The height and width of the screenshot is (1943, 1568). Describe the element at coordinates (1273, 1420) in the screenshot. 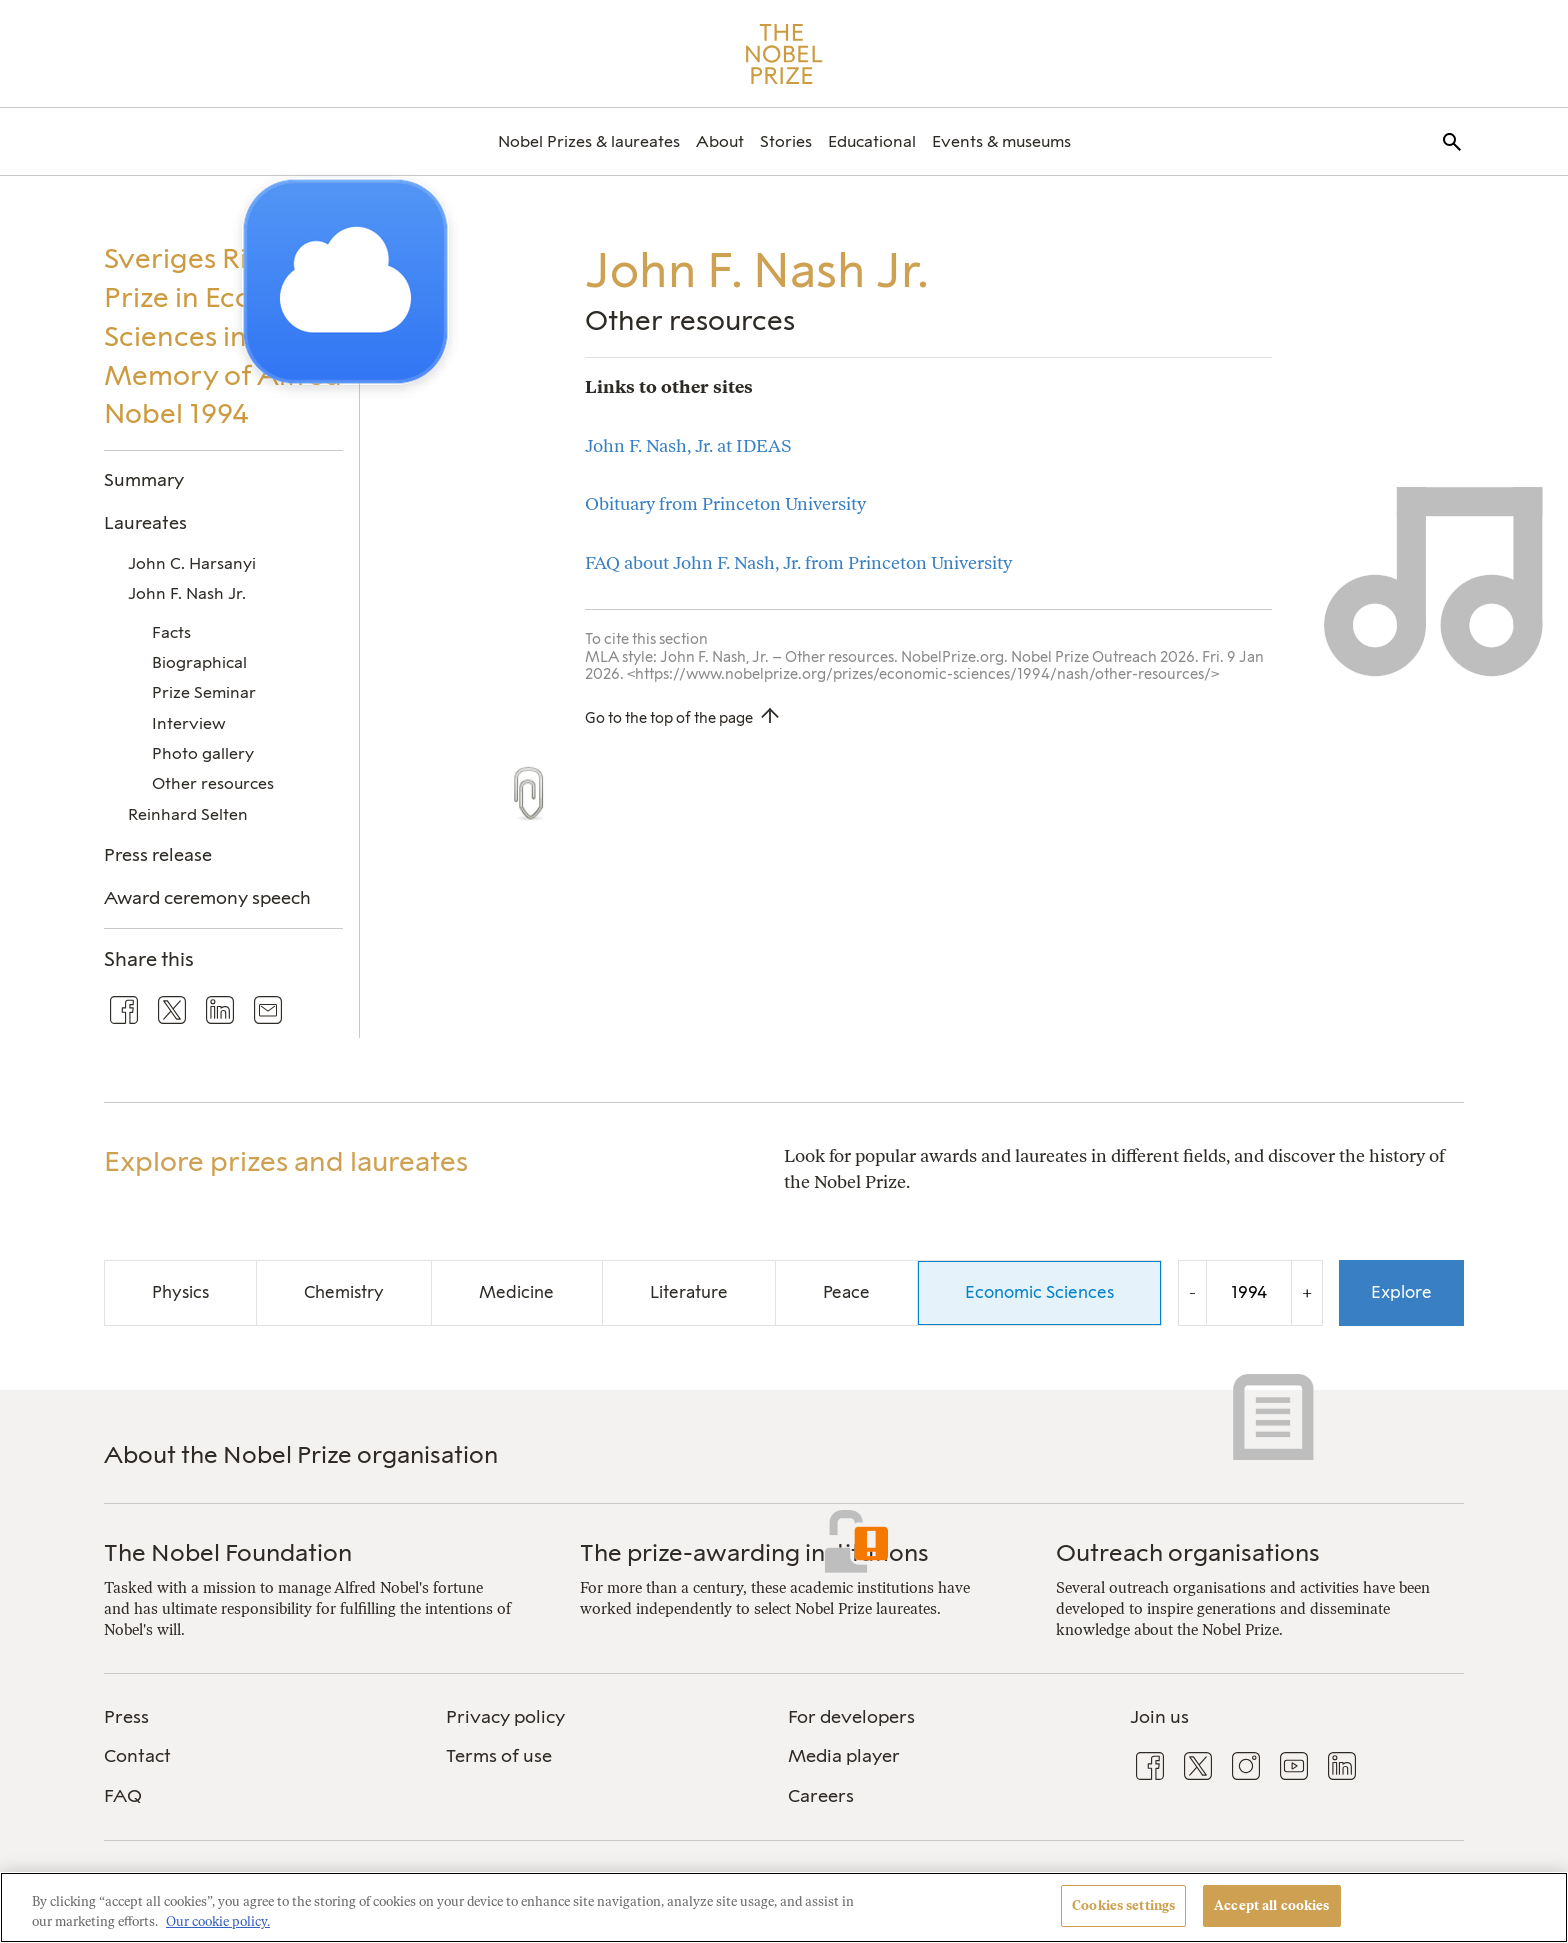

I see `access multi-disk or RAID storage drive` at that location.